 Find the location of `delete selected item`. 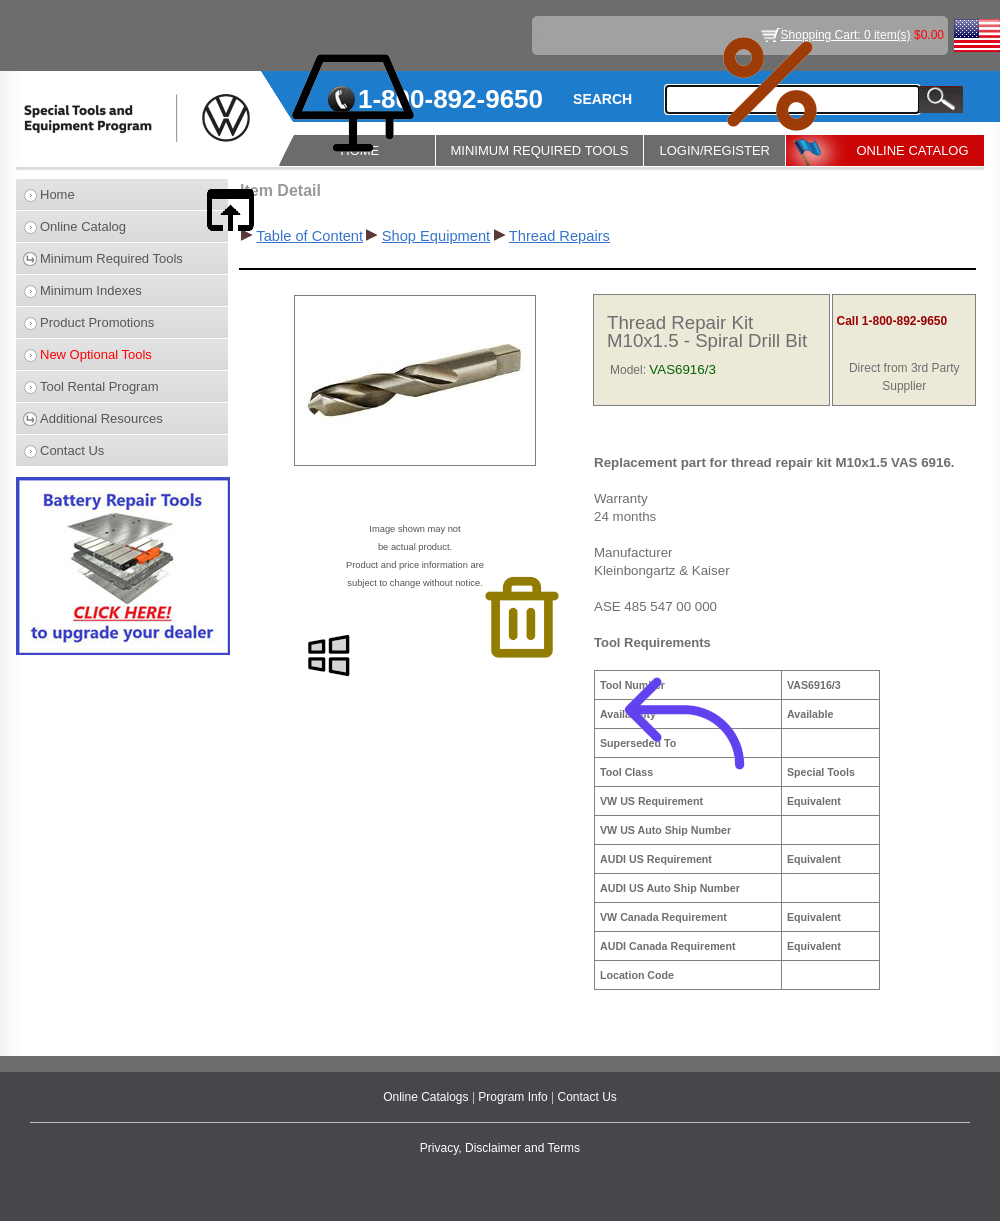

delete selected item is located at coordinates (522, 621).